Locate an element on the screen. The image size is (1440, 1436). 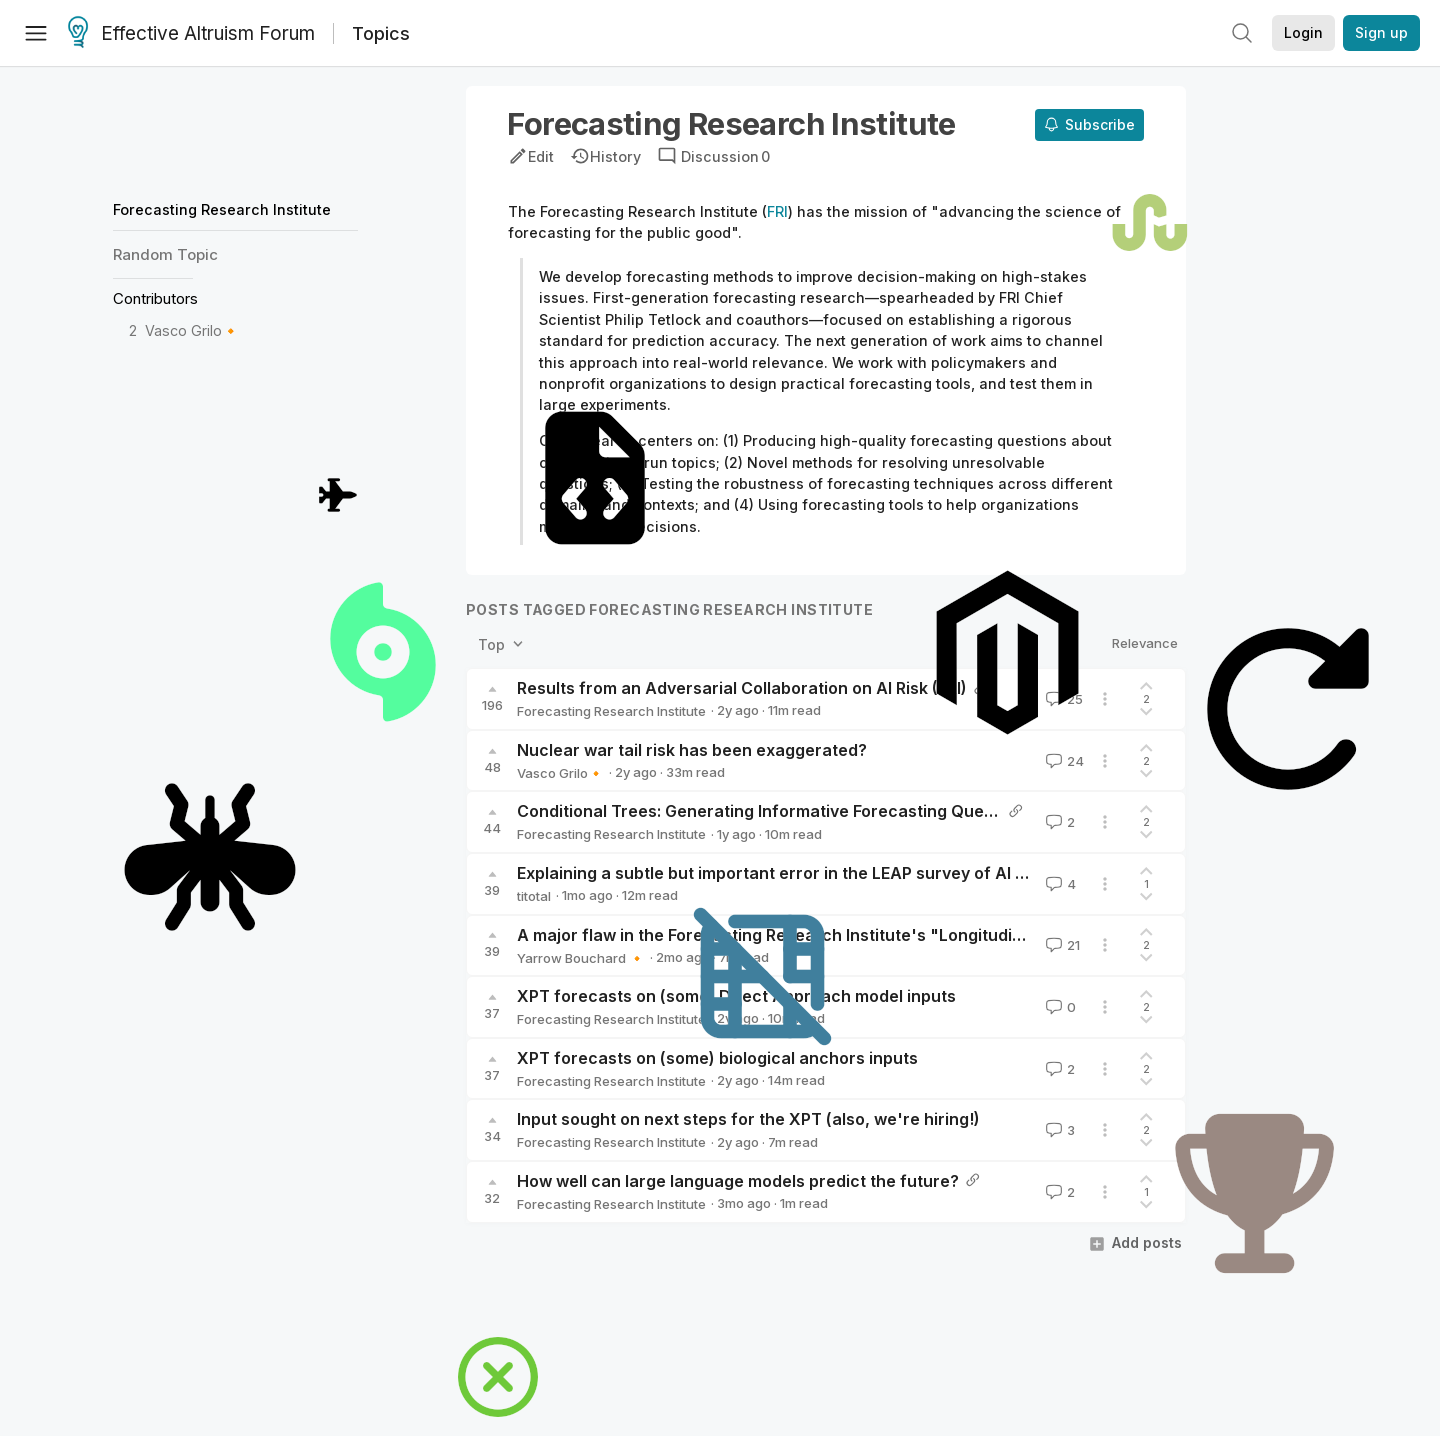
indicates hurricane or tropical storm warning is located at coordinates (383, 652).